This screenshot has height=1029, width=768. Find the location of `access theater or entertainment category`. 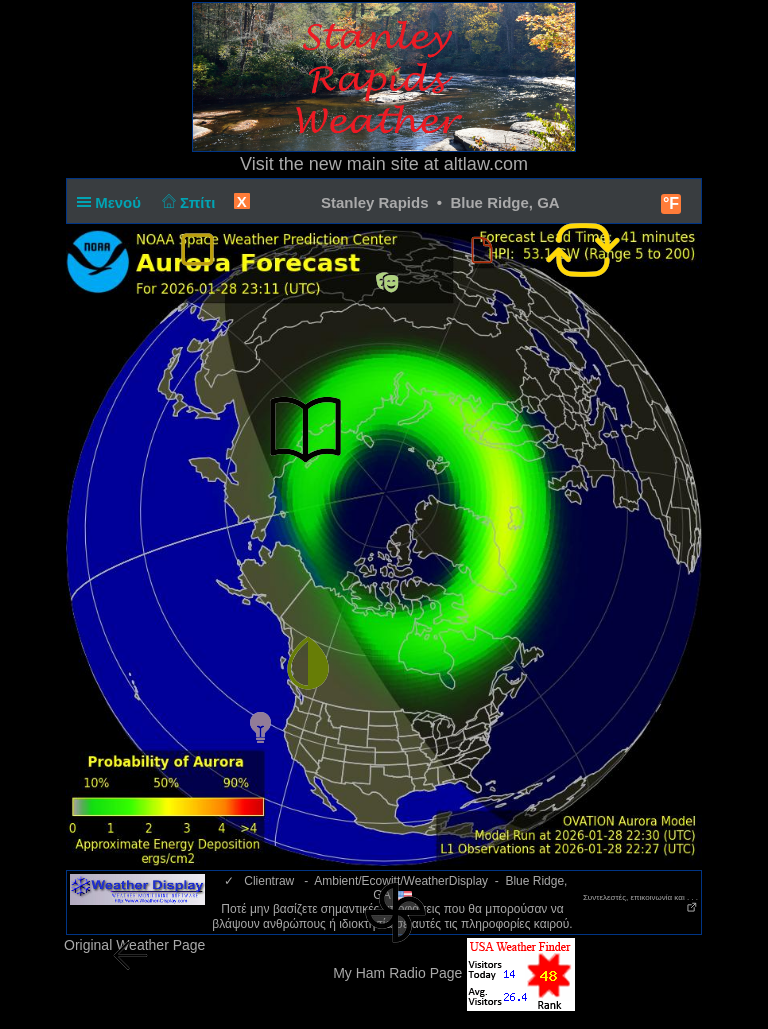

access theater or entertainment category is located at coordinates (387, 282).